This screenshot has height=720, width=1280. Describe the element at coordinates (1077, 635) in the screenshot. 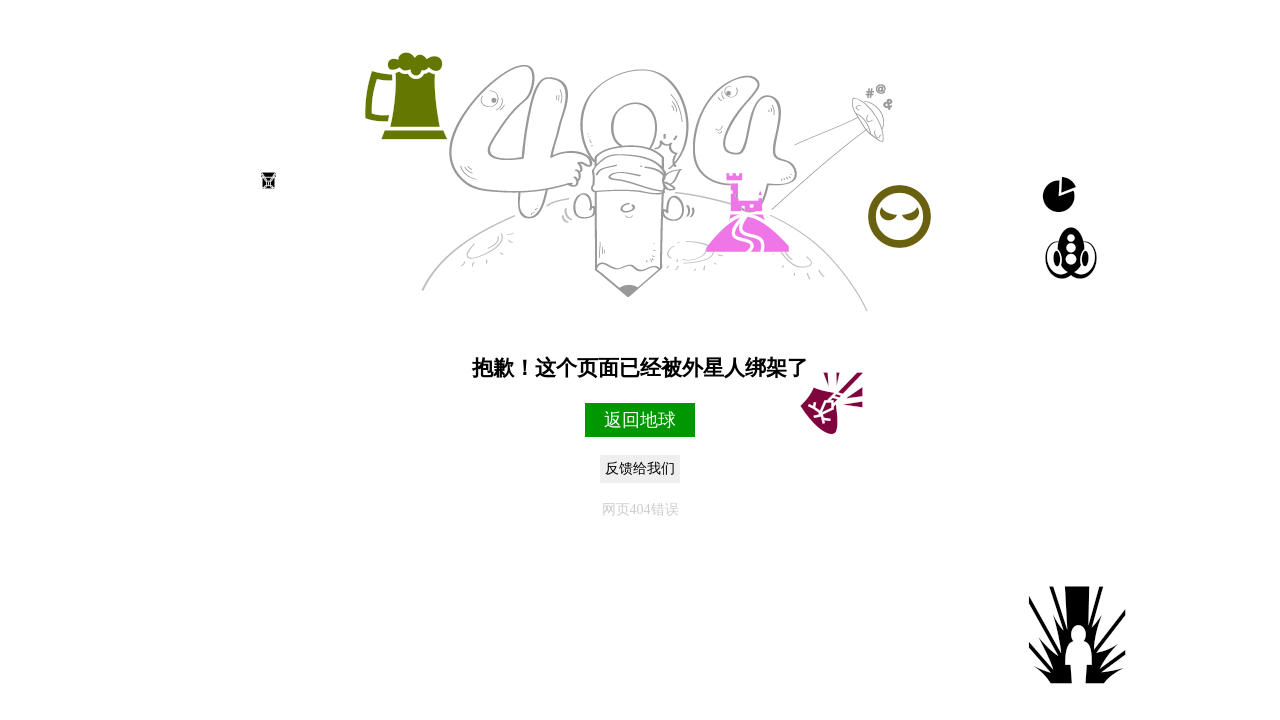

I see `activate critical hit or deadly strike ability` at that location.